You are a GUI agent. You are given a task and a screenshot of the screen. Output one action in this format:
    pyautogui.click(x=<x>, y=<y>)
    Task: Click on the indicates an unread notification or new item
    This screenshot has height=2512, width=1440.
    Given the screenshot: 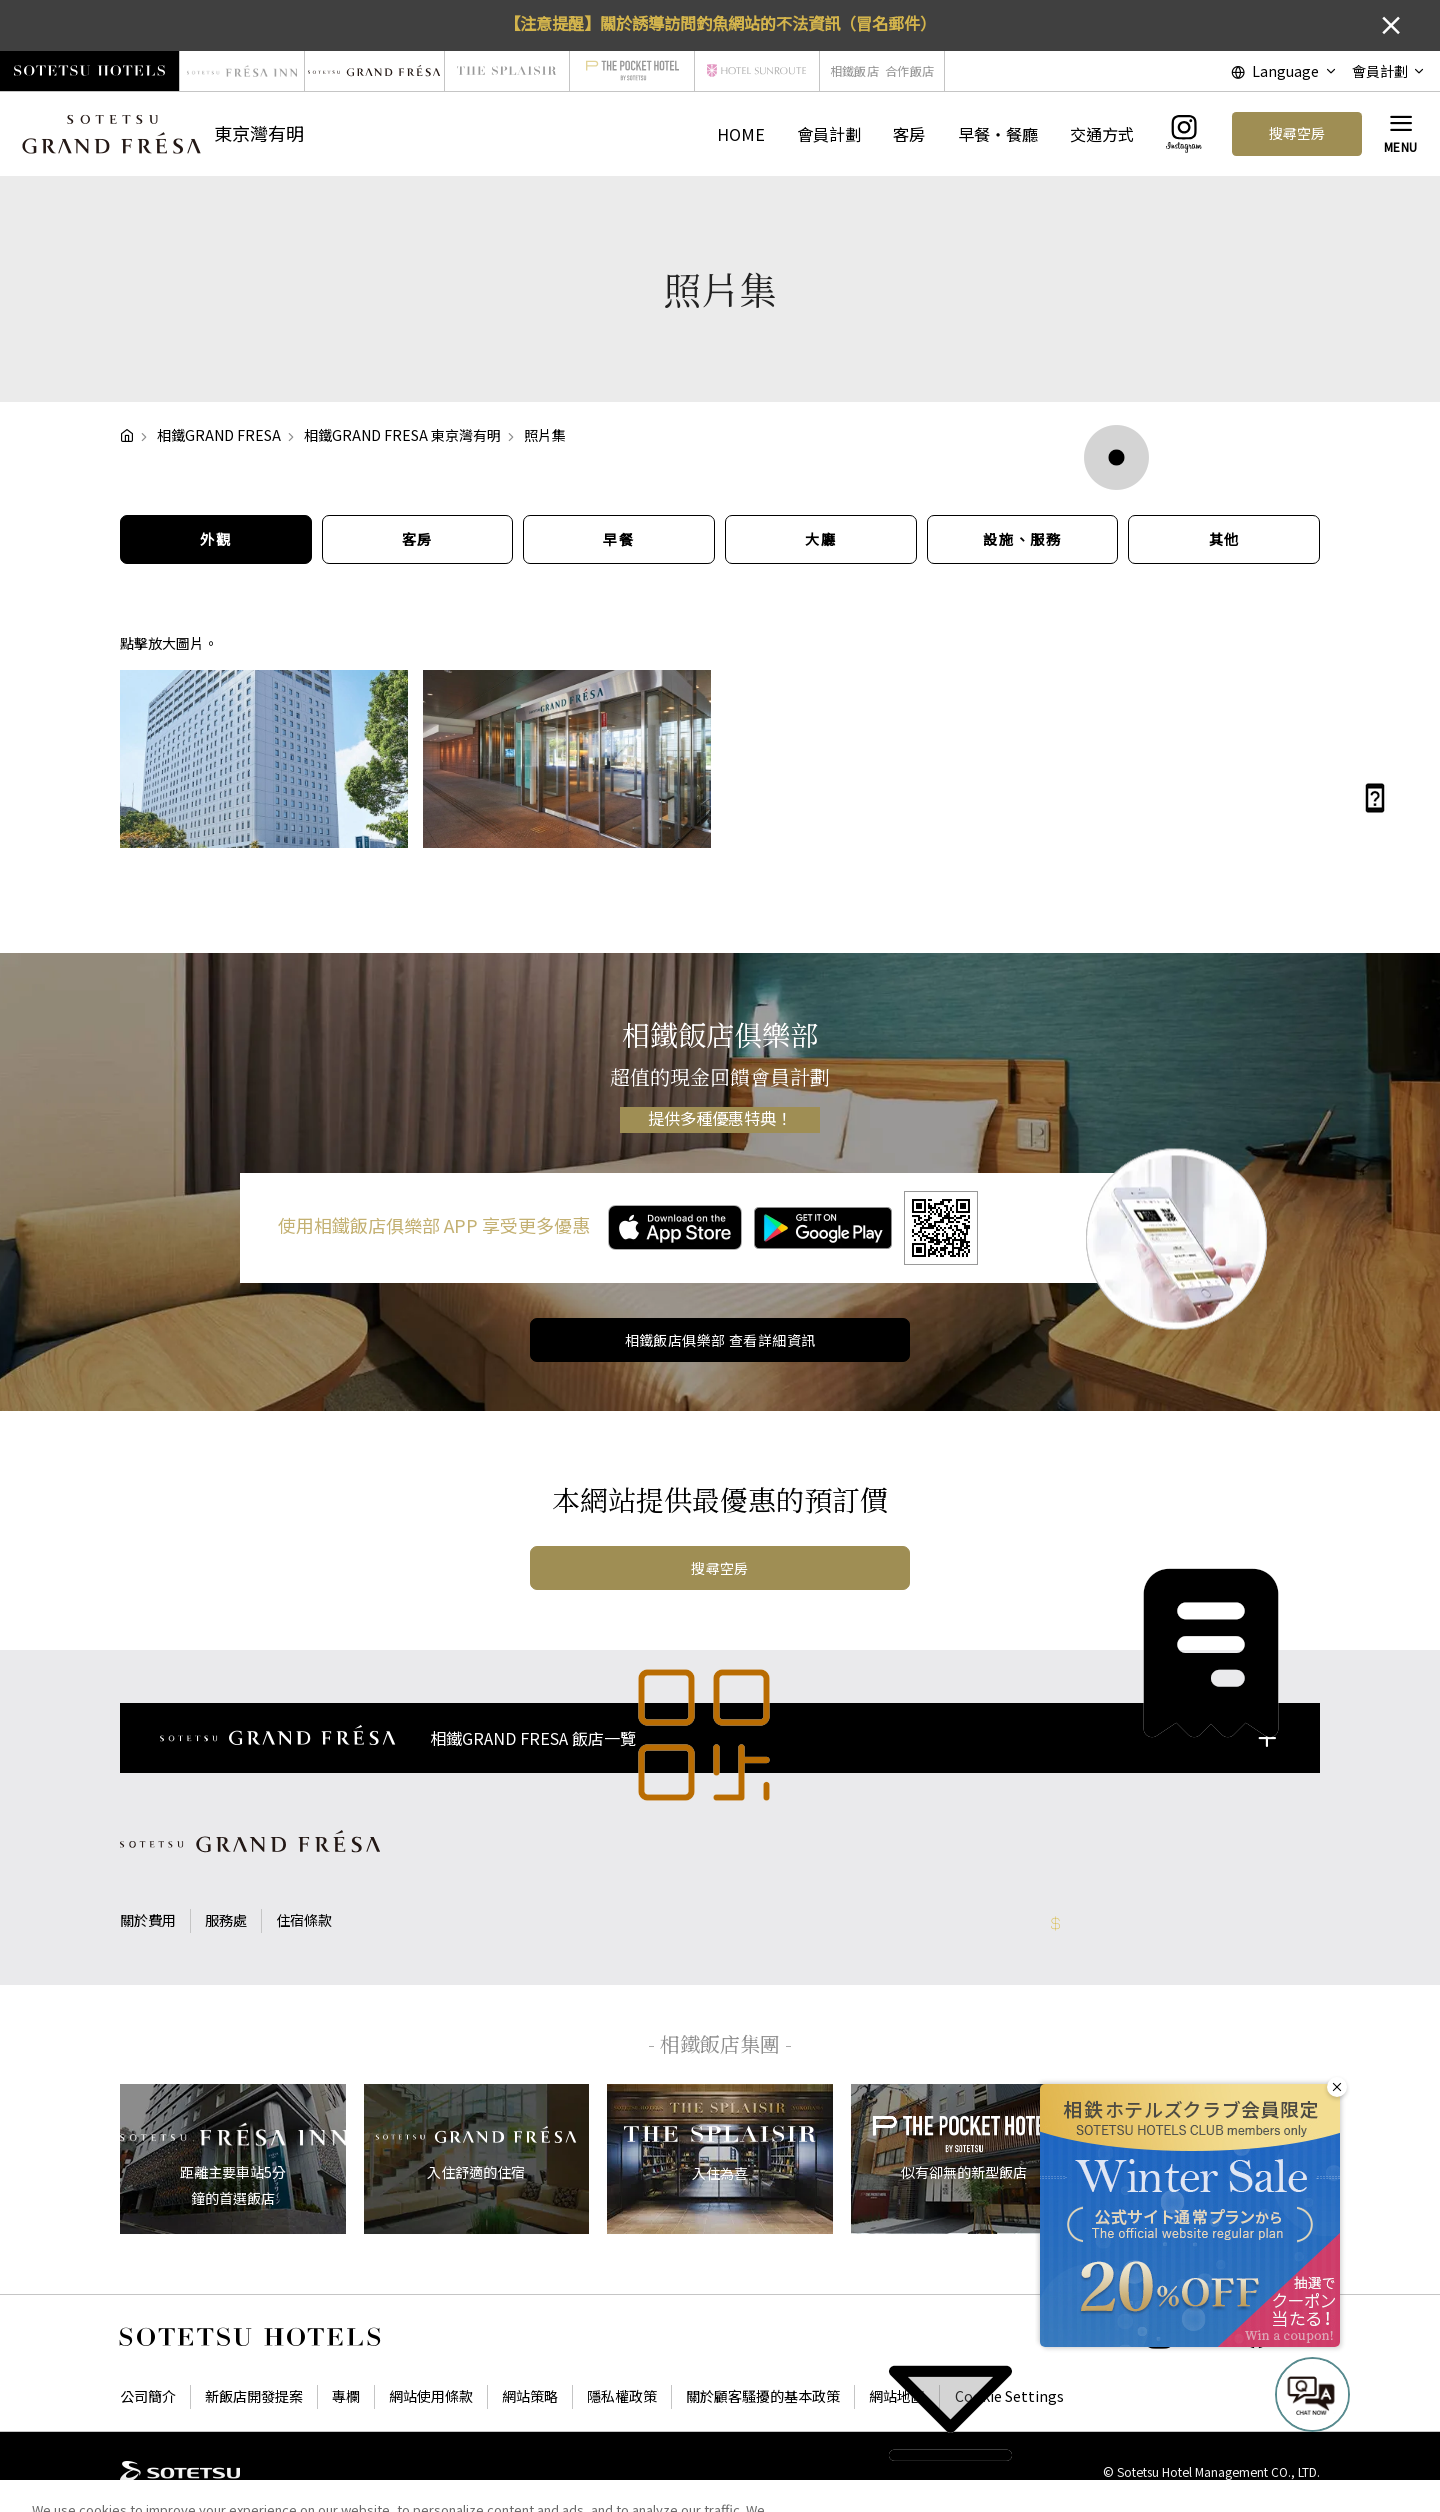 What is the action you would take?
    pyautogui.click(x=1116, y=457)
    